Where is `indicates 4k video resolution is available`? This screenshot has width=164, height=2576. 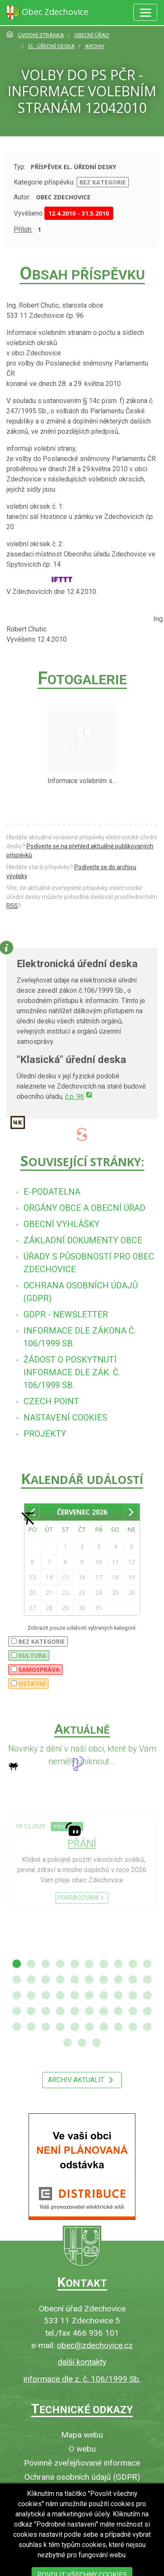 indicates 4k video resolution is available is located at coordinates (18, 1122).